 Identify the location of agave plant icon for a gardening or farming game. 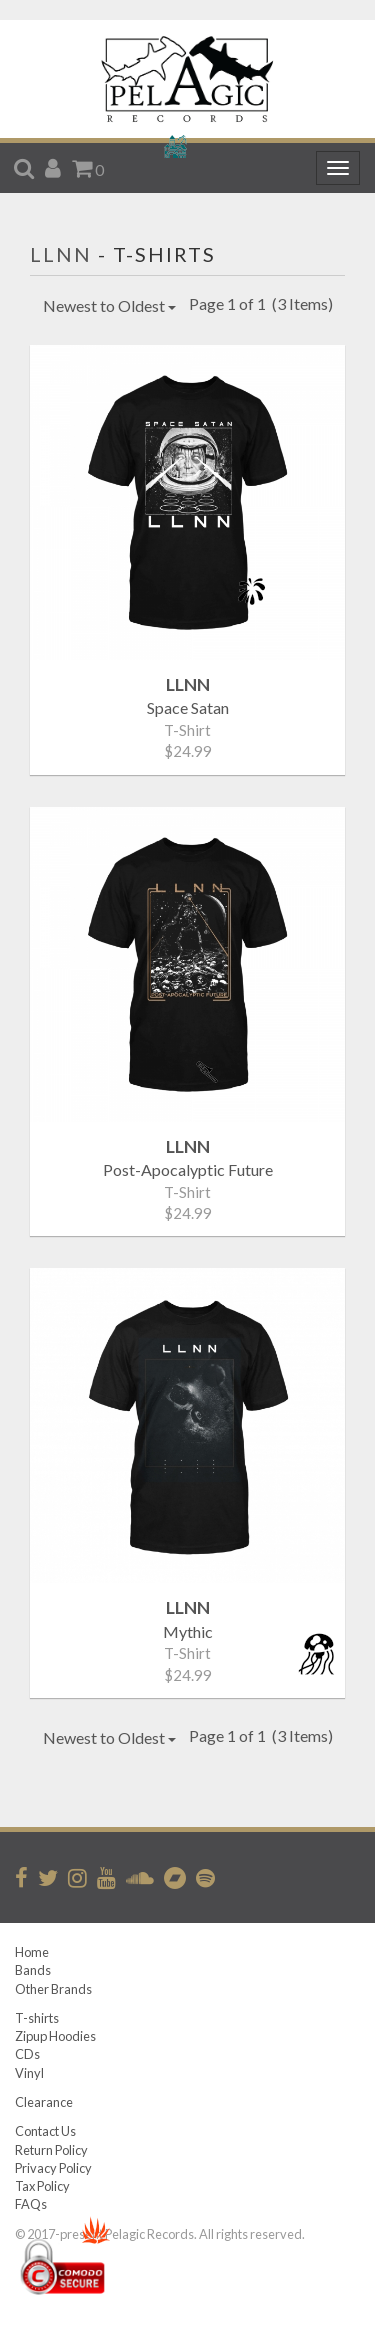
(96, 2230).